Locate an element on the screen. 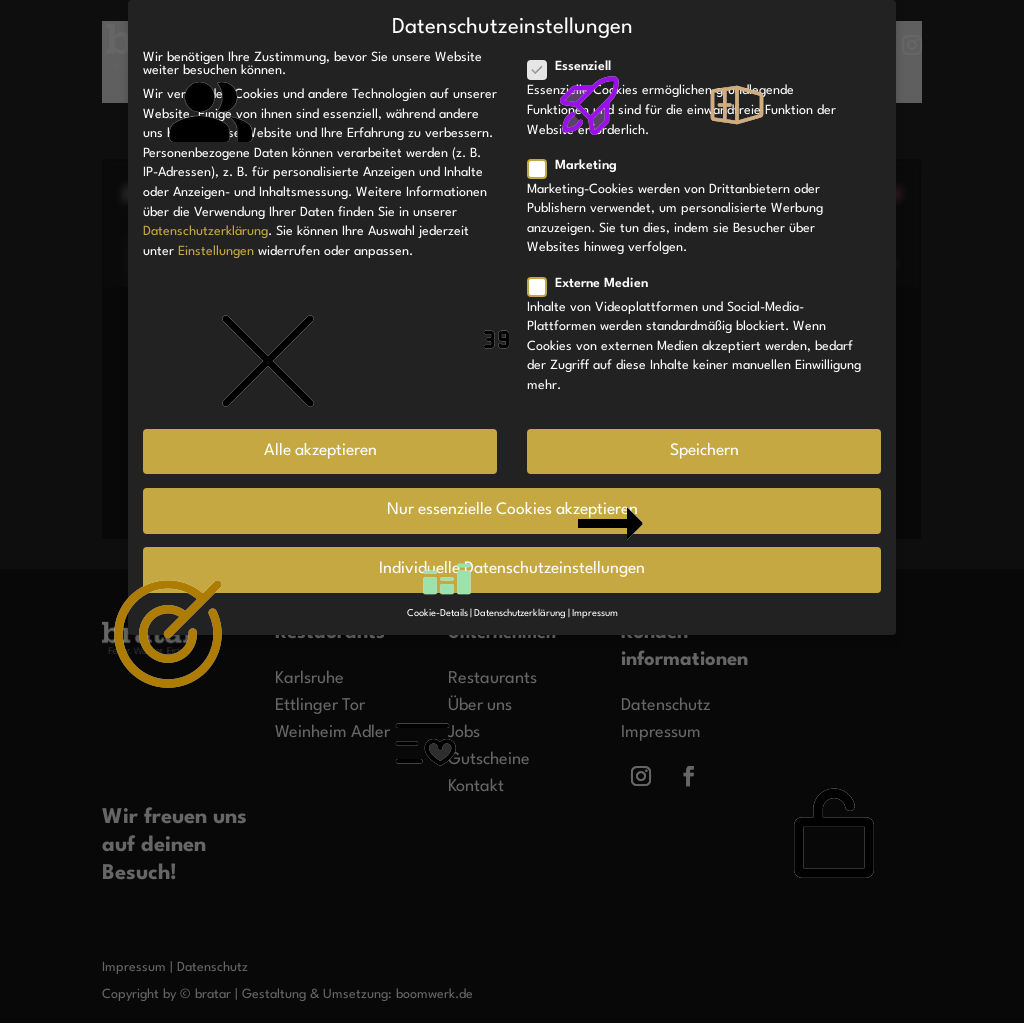 This screenshot has width=1024, height=1023. adjust audio equalizer settings is located at coordinates (447, 579).